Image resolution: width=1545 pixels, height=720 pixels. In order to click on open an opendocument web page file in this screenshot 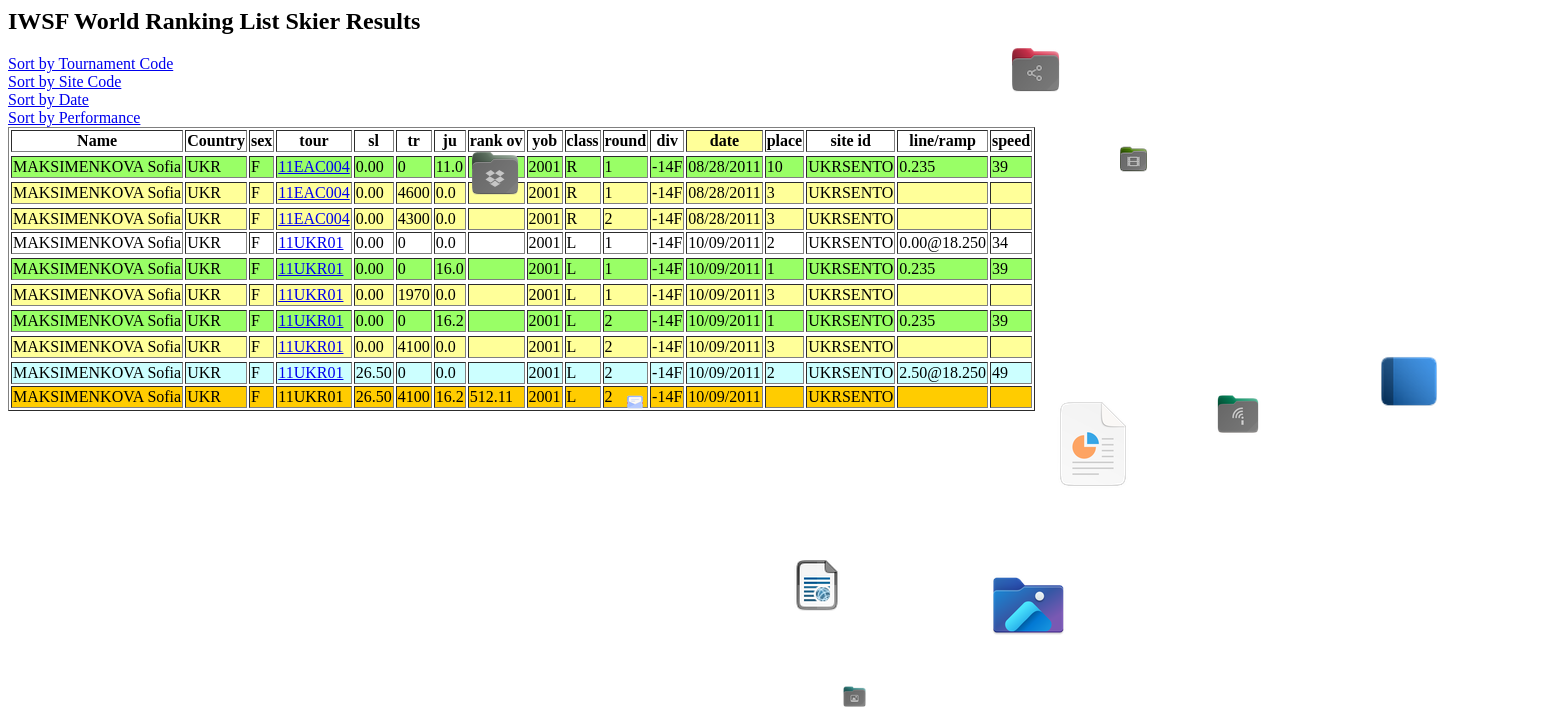, I will do `click(817, 585)`.